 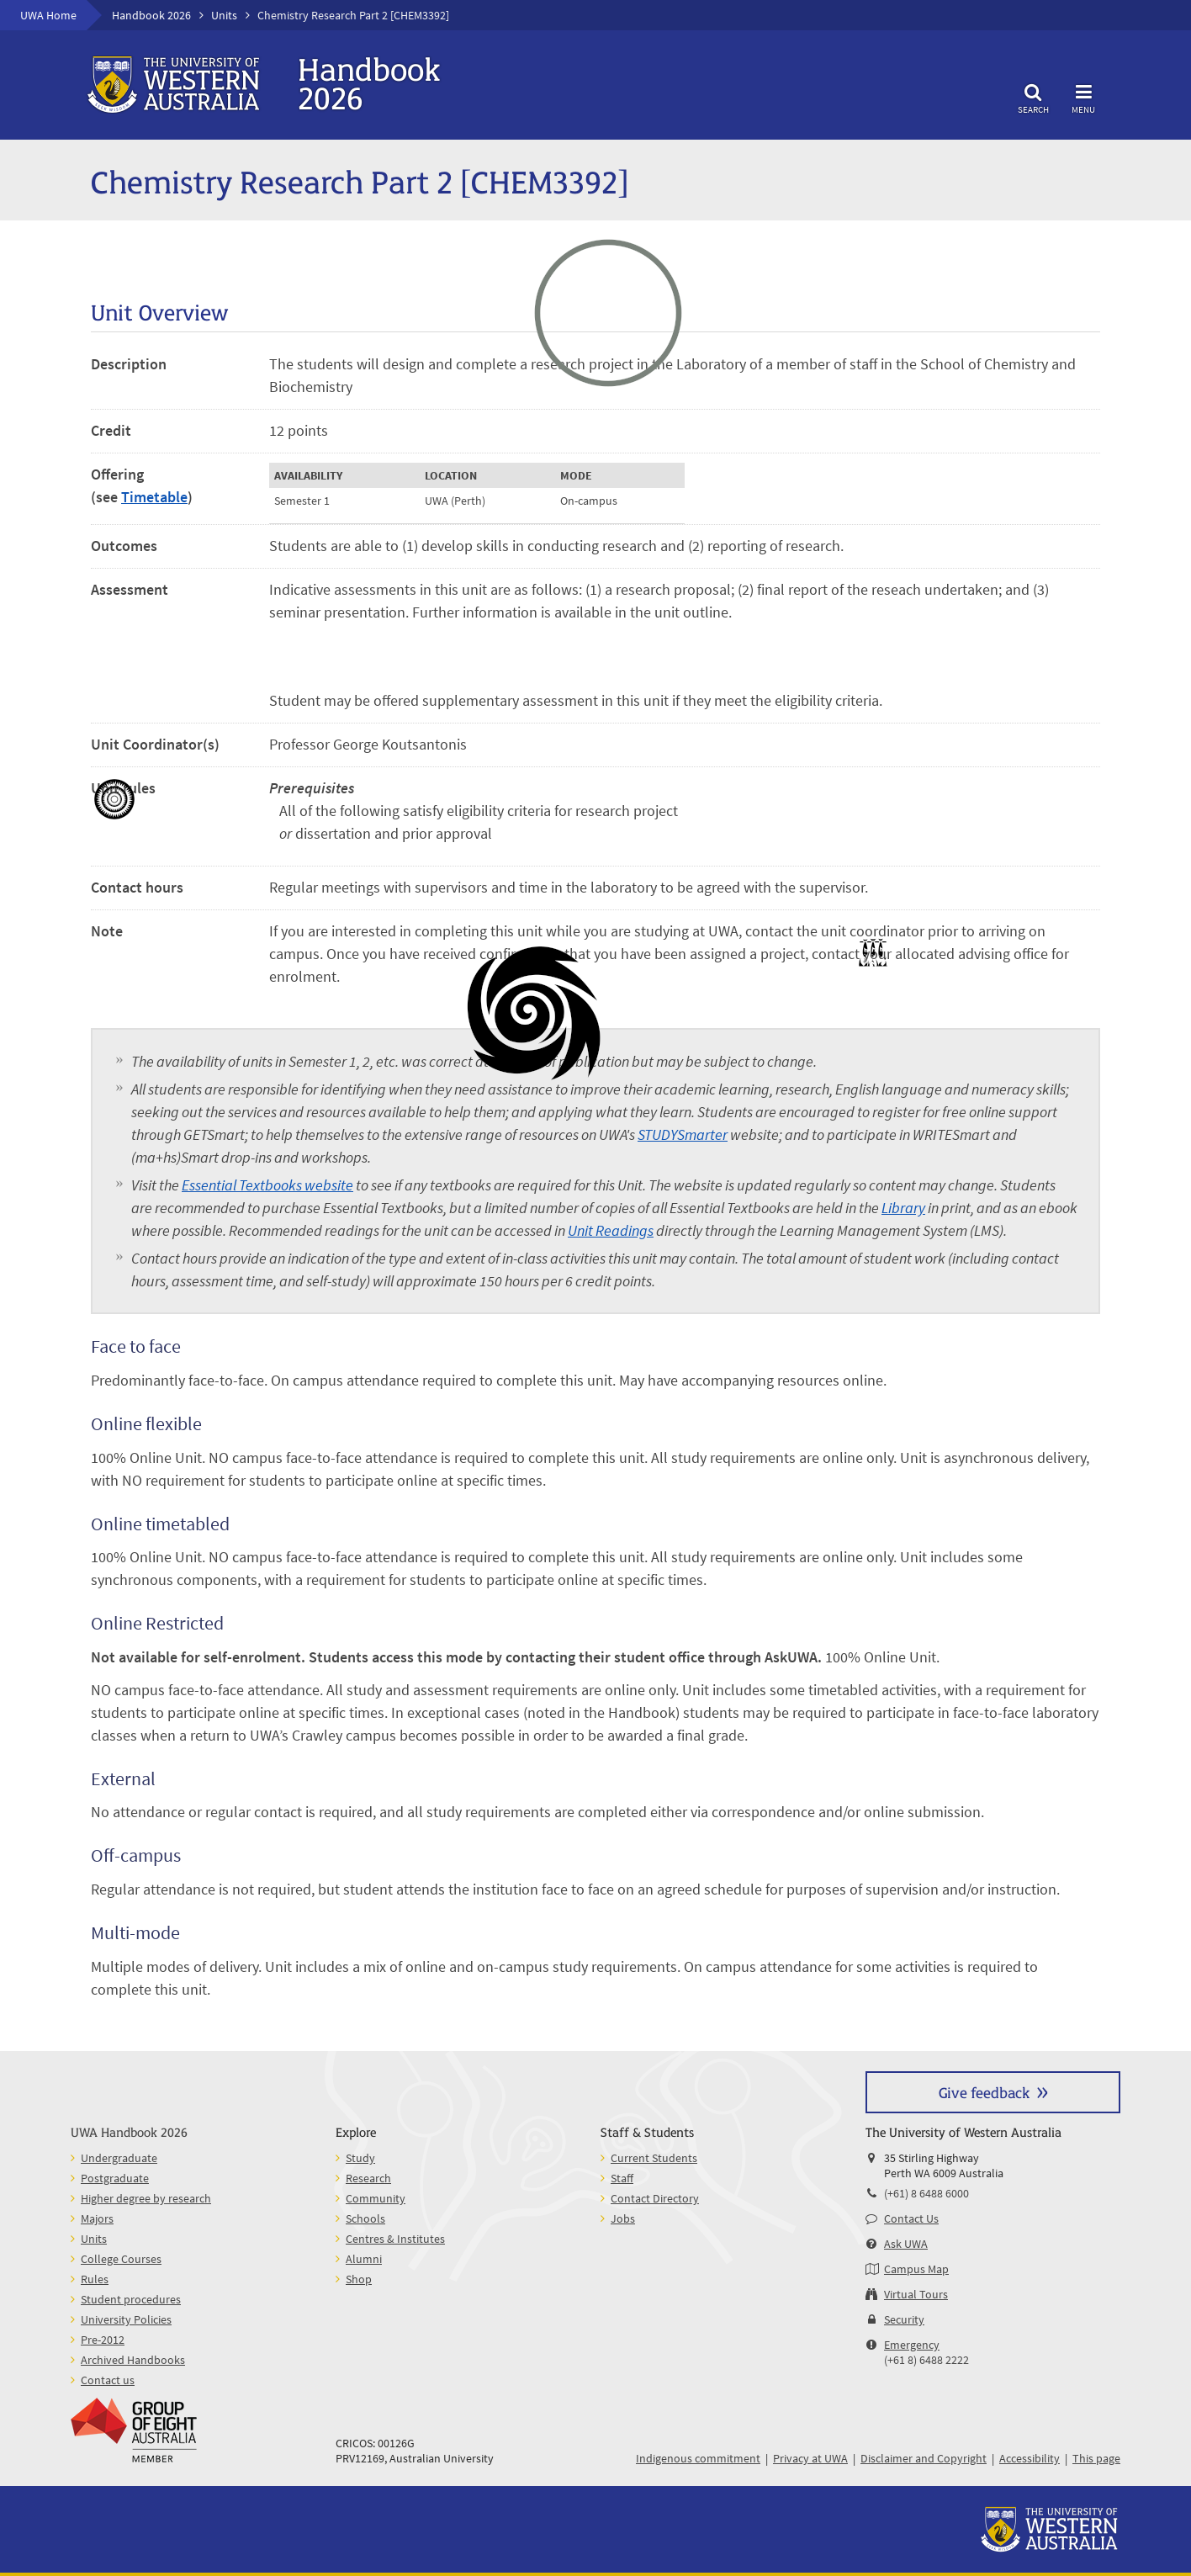 What do you see at coordinates (114, 799) in the screenshot?
I see `decorative mandala or loading spinner element` at bounding box center [114, 799].